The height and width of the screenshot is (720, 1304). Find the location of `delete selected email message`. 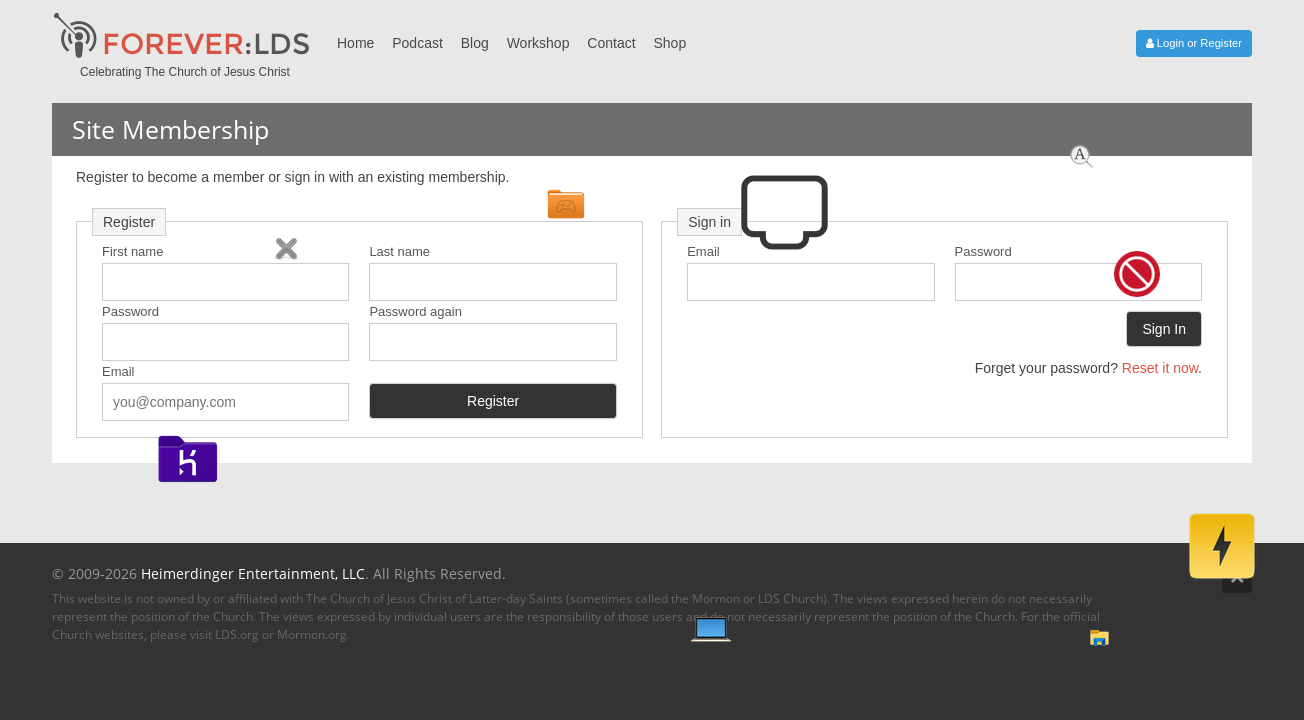

delete selected email message is located at coordinates (1137, 274).